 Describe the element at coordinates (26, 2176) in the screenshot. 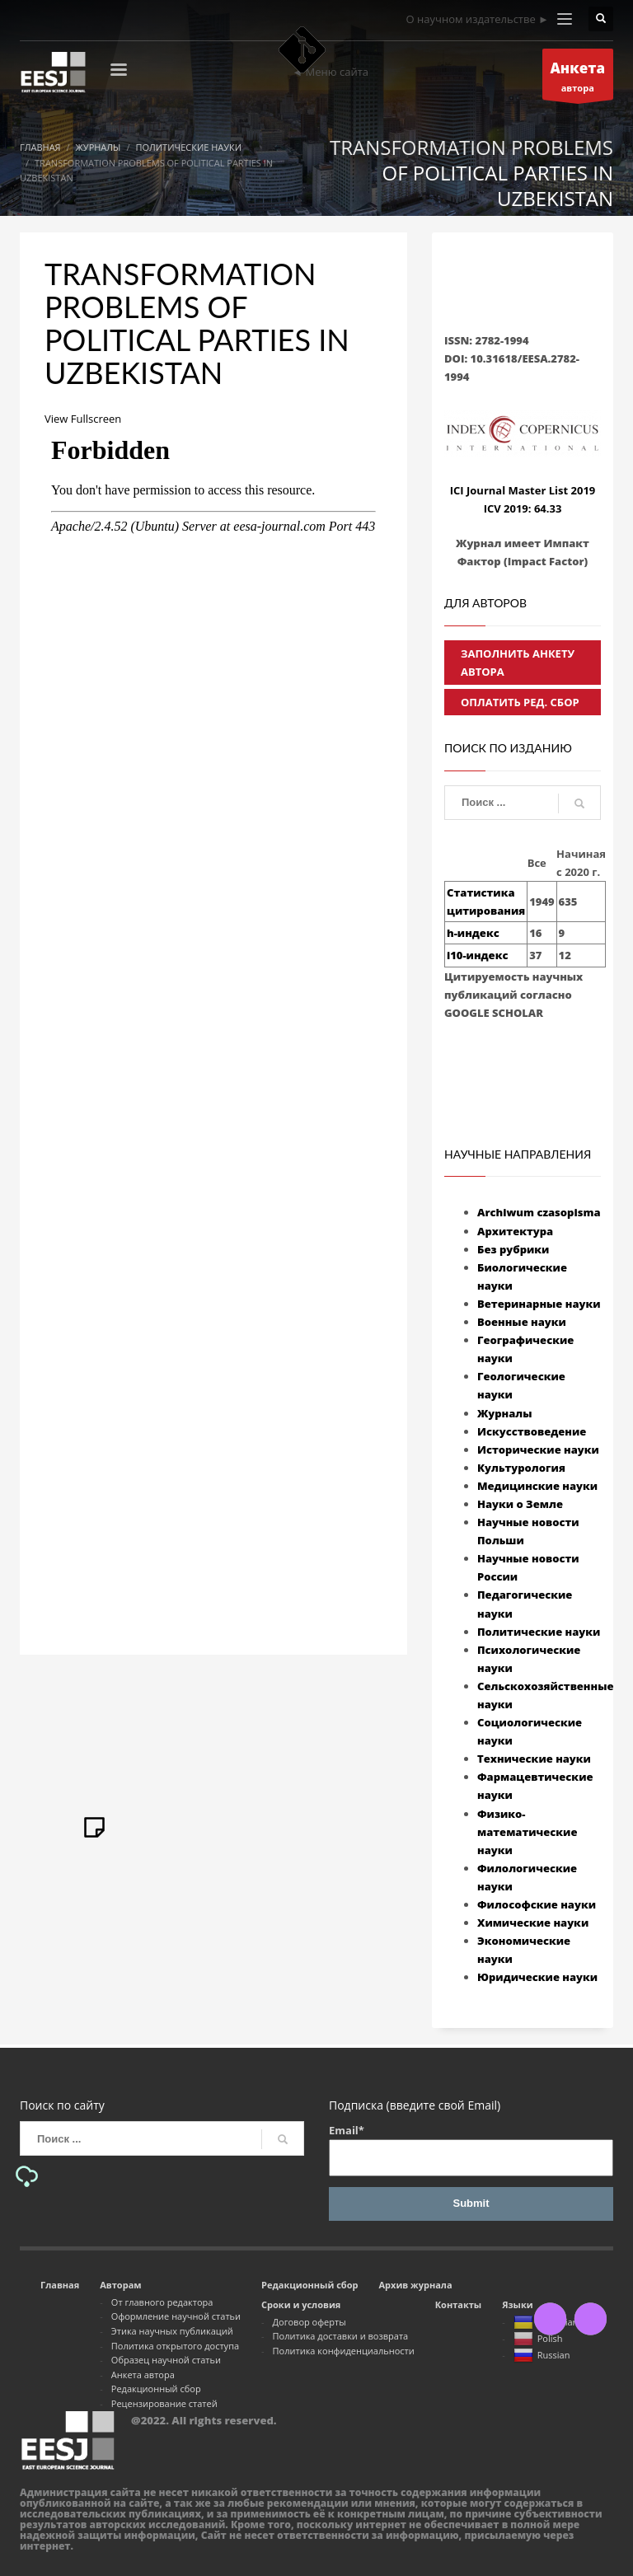

I see `indicates rainy weather conditions` at that location.